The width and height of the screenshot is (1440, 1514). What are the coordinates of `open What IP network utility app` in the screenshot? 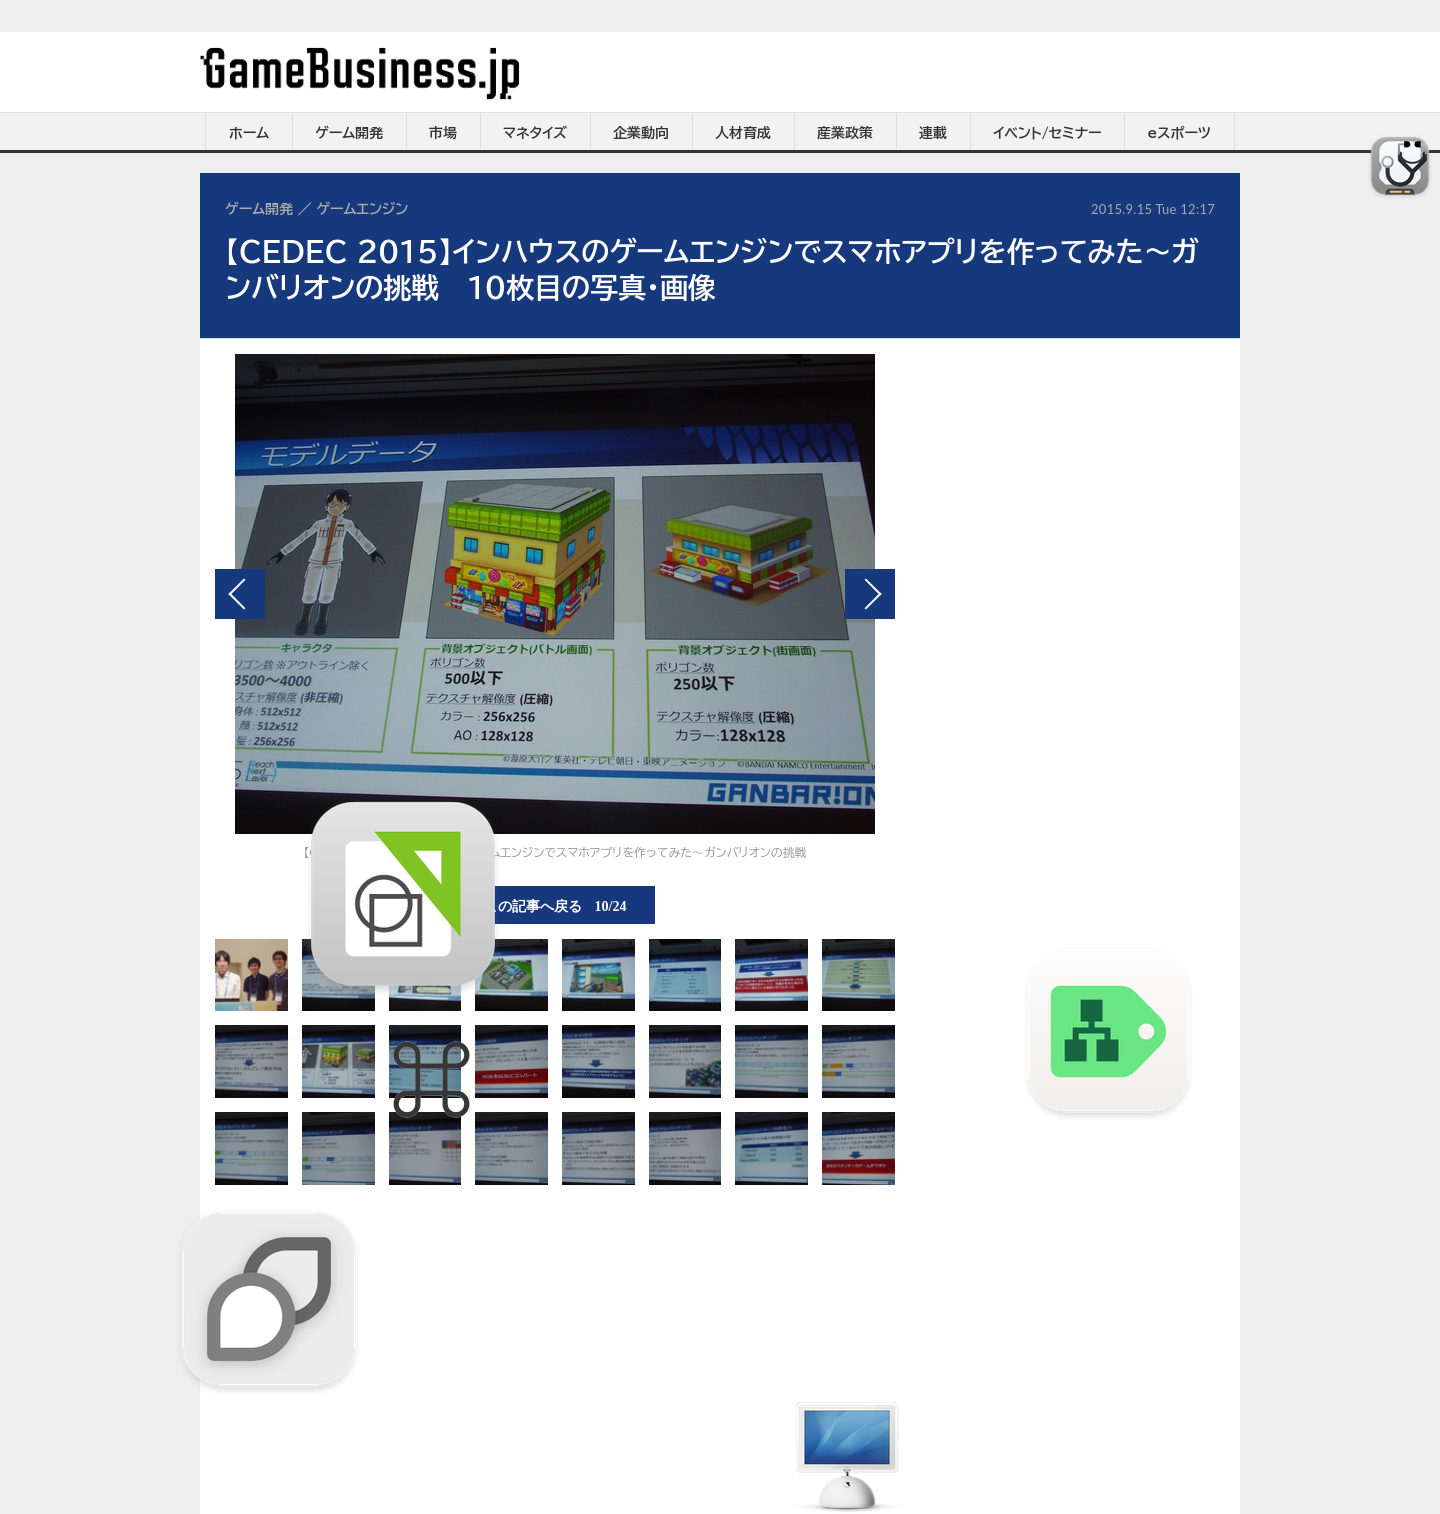 It's located at (1108, 1031).